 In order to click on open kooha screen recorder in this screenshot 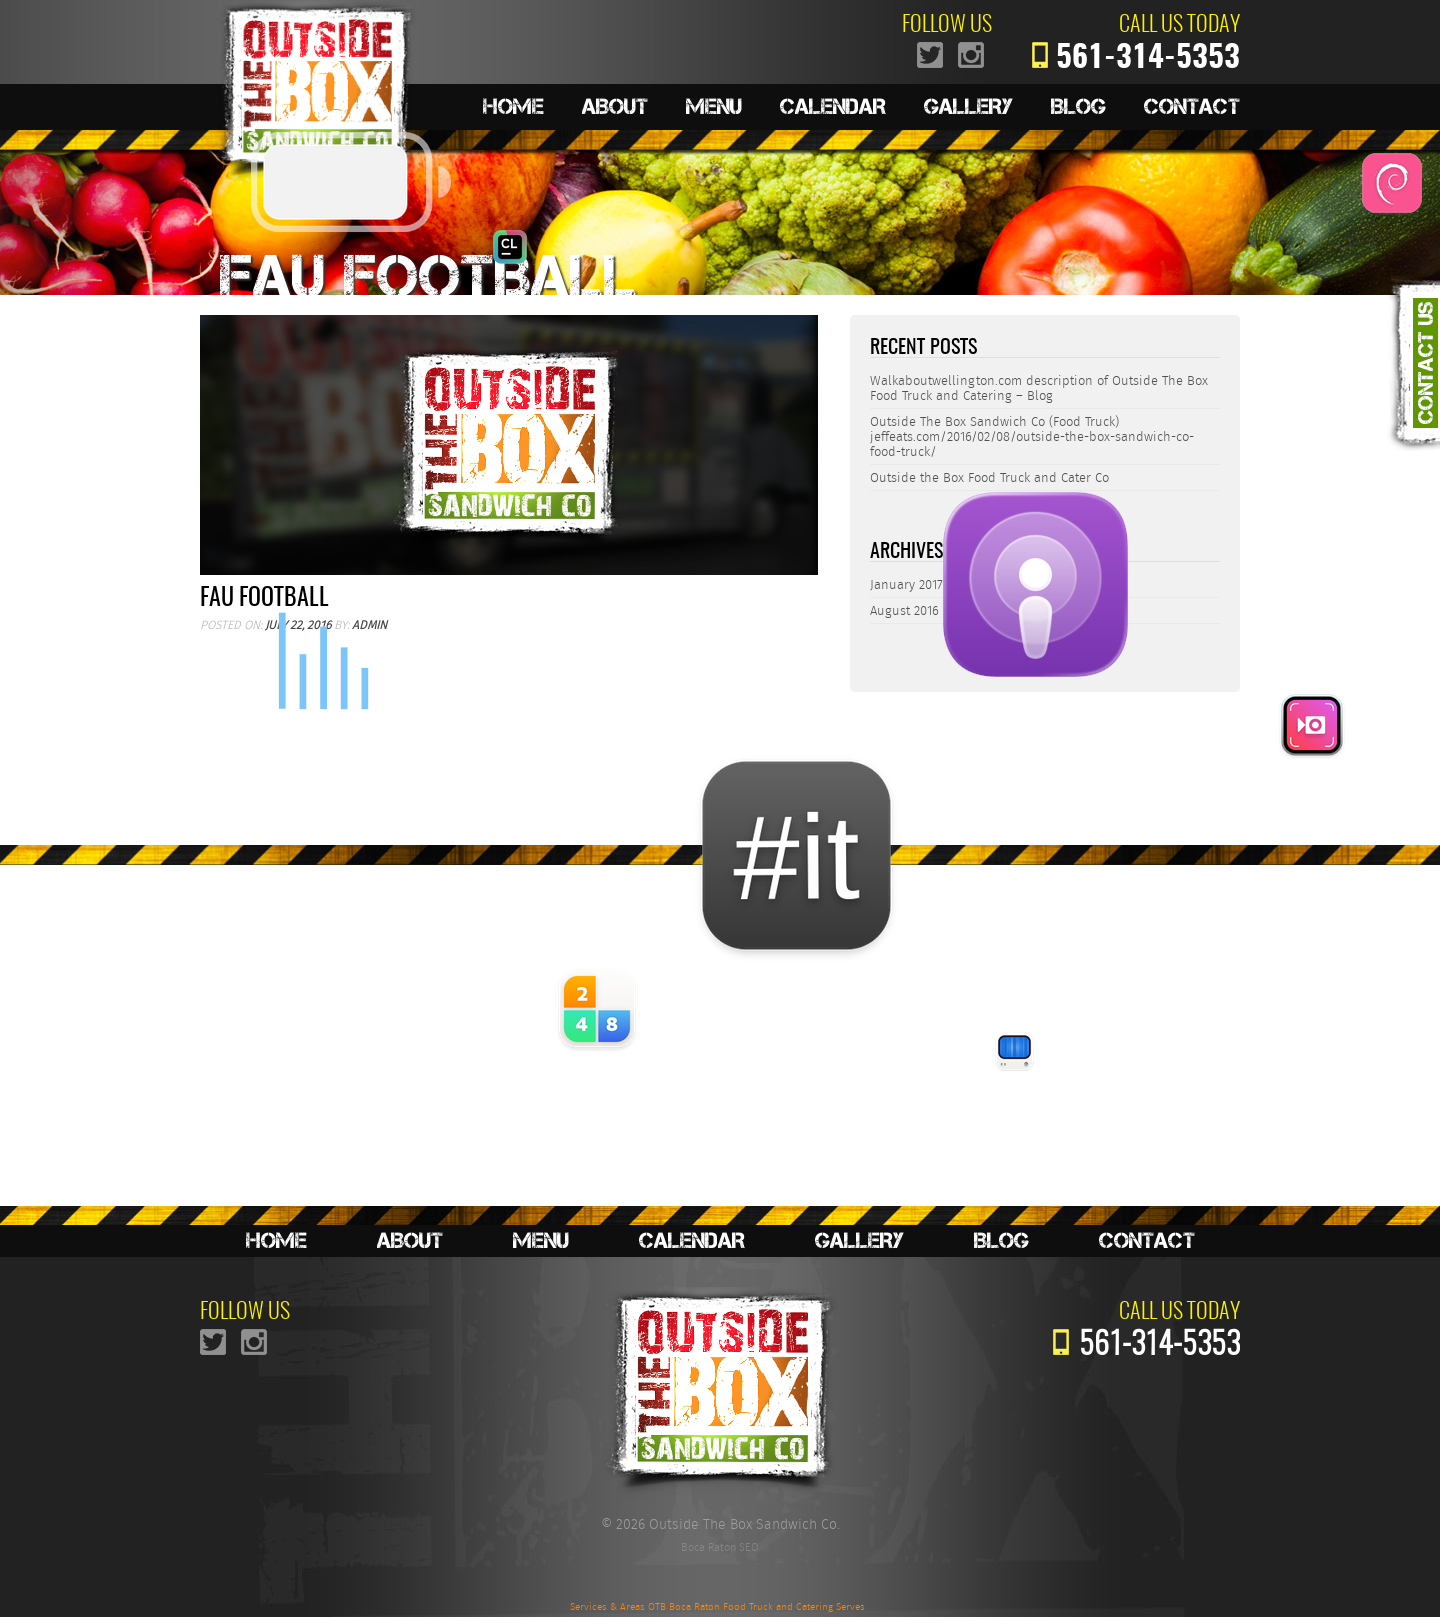, I will do `click(1312, 725)`.